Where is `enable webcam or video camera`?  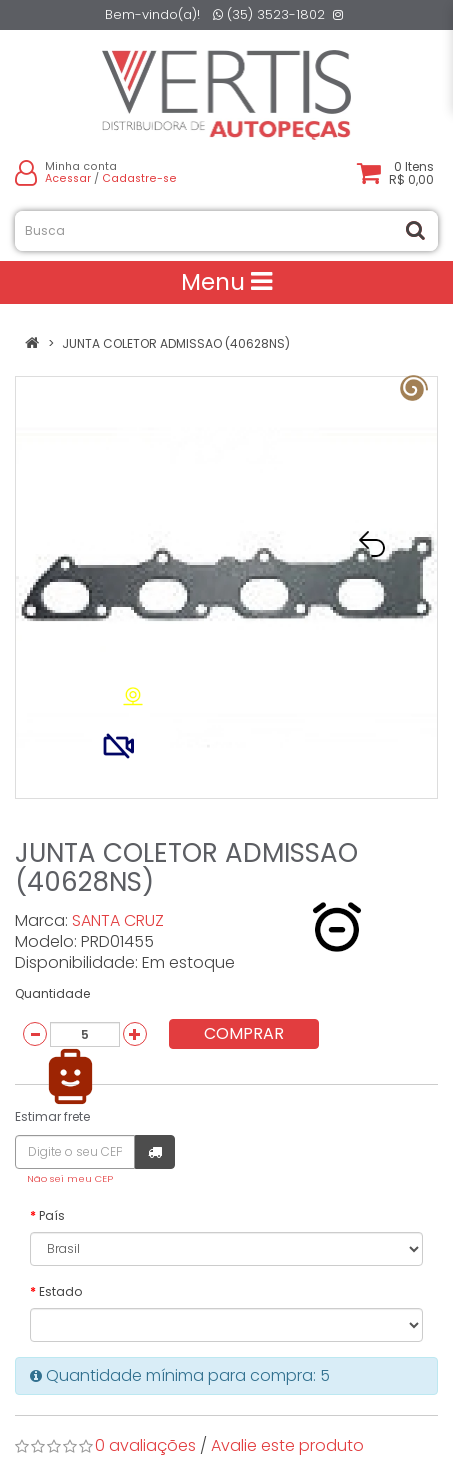 enable webcam or video camera is located at coordinates (133, 697).